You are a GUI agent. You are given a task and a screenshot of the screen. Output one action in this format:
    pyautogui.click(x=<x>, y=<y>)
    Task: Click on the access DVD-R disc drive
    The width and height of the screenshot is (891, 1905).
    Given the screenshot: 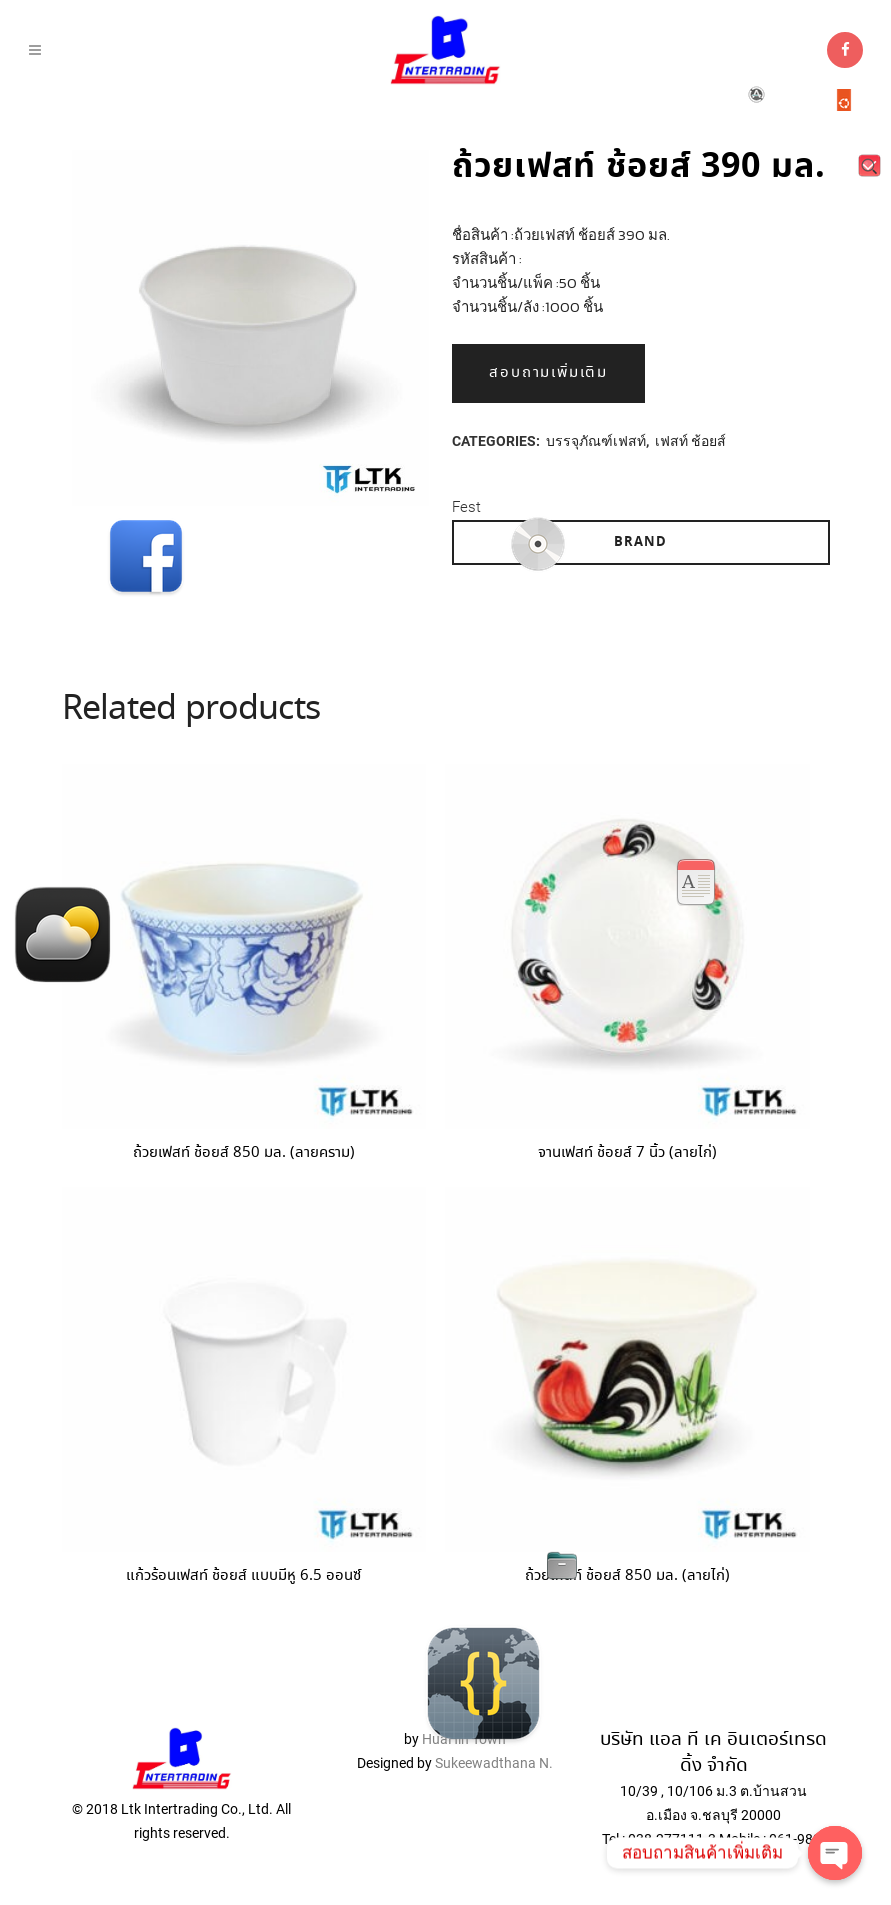 What is the action you would take?
    pyautogui.click(x=538, y=544)
    